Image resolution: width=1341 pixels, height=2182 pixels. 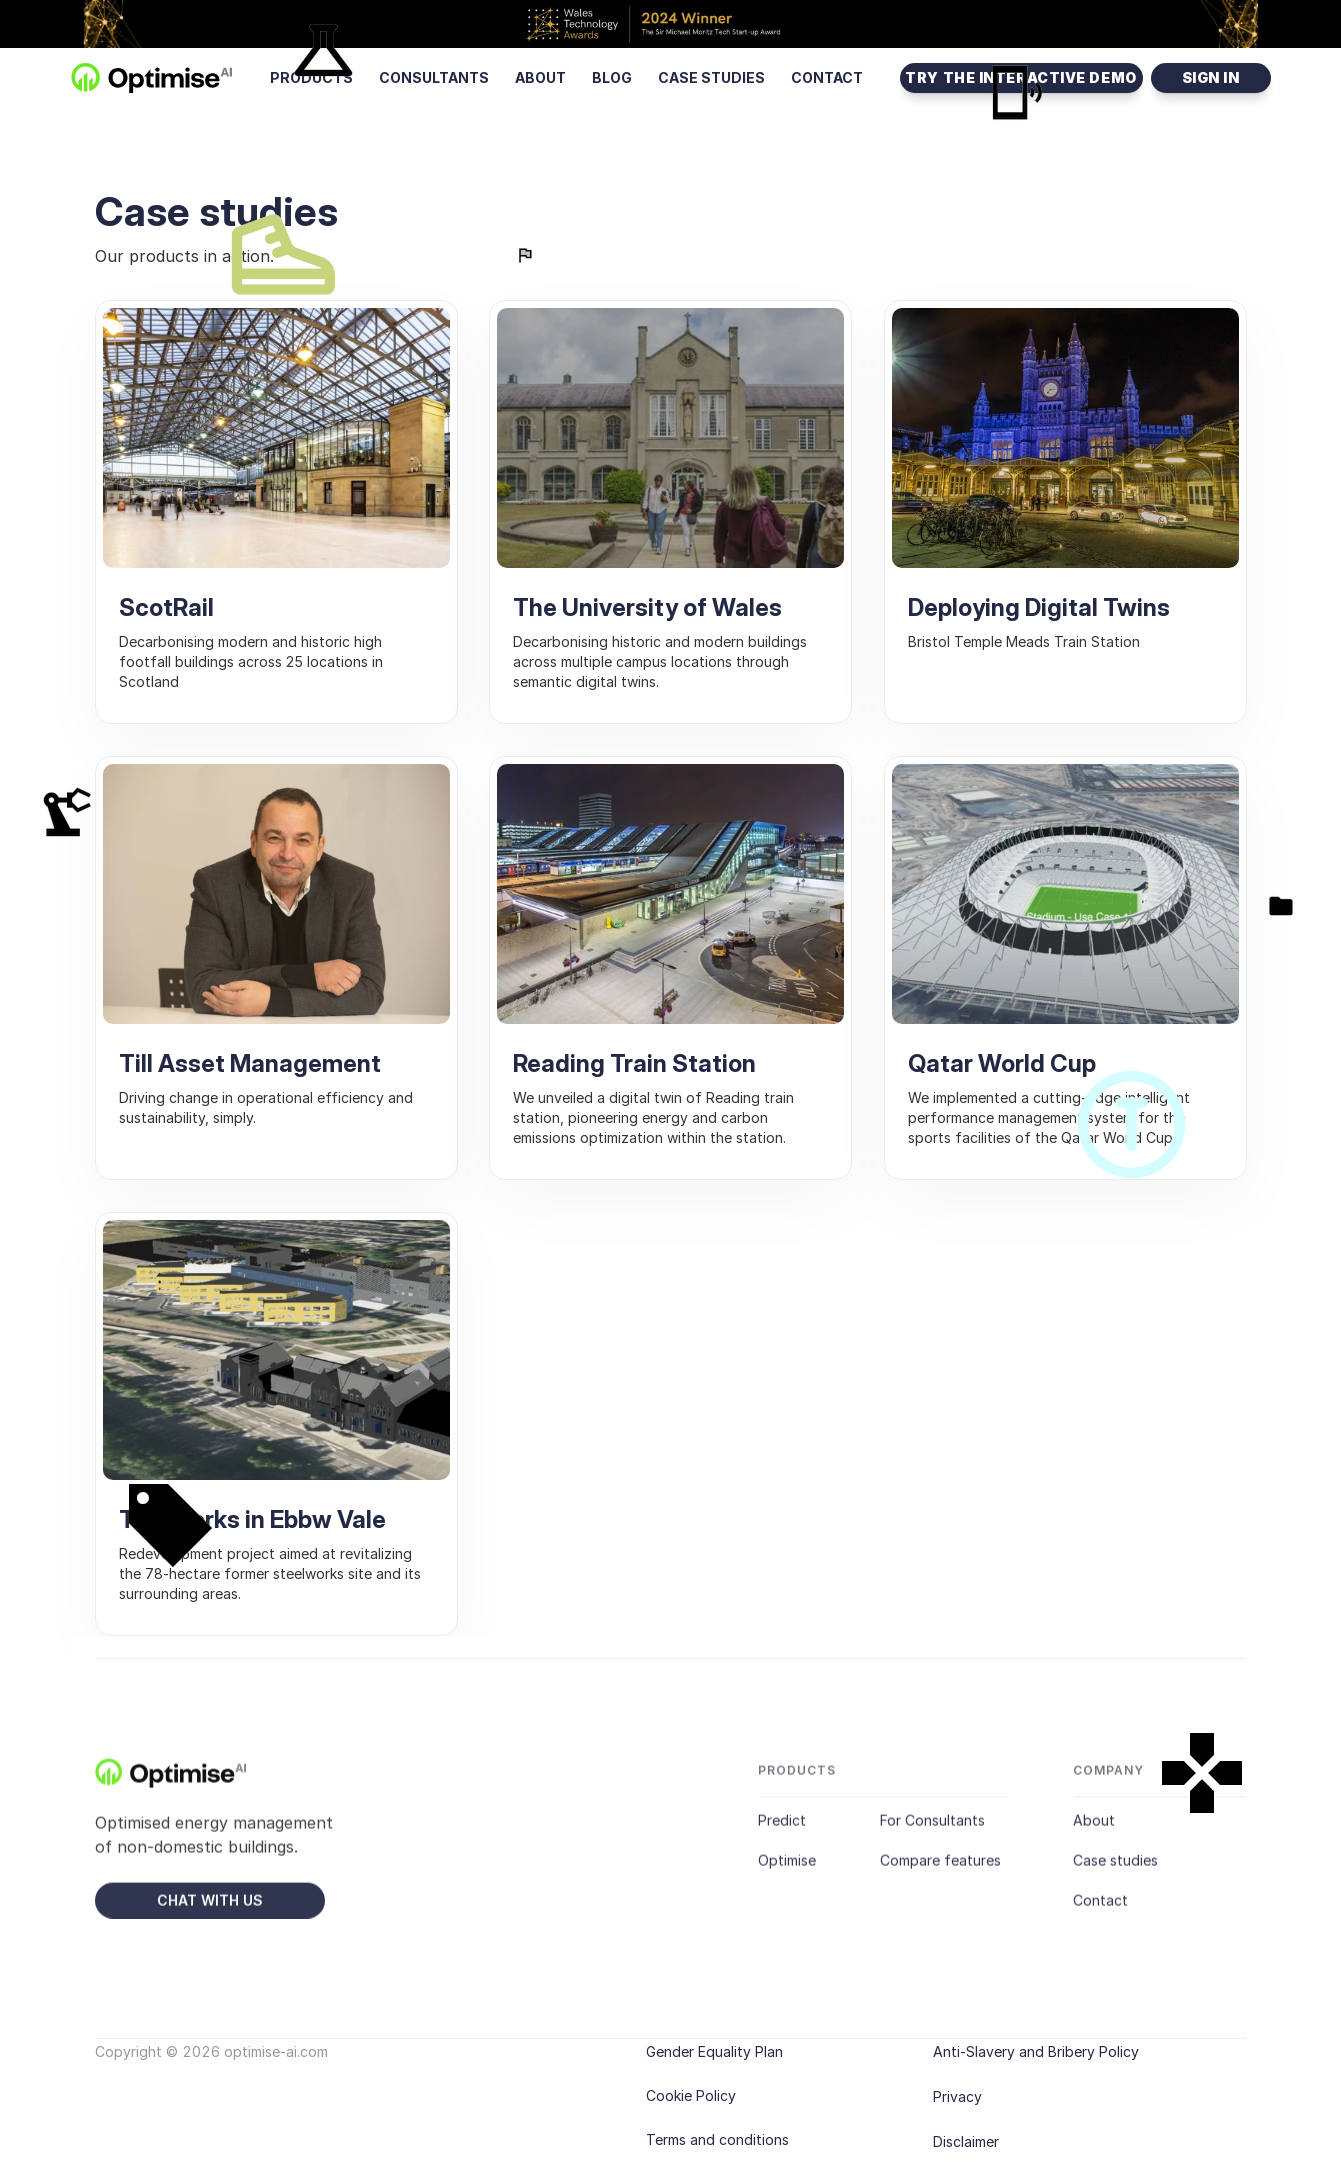 What do you see at coordinates (1202, 1773) in the screenshot?
I see `access gaming features or game mode` at bounding box center [1202, 1773].